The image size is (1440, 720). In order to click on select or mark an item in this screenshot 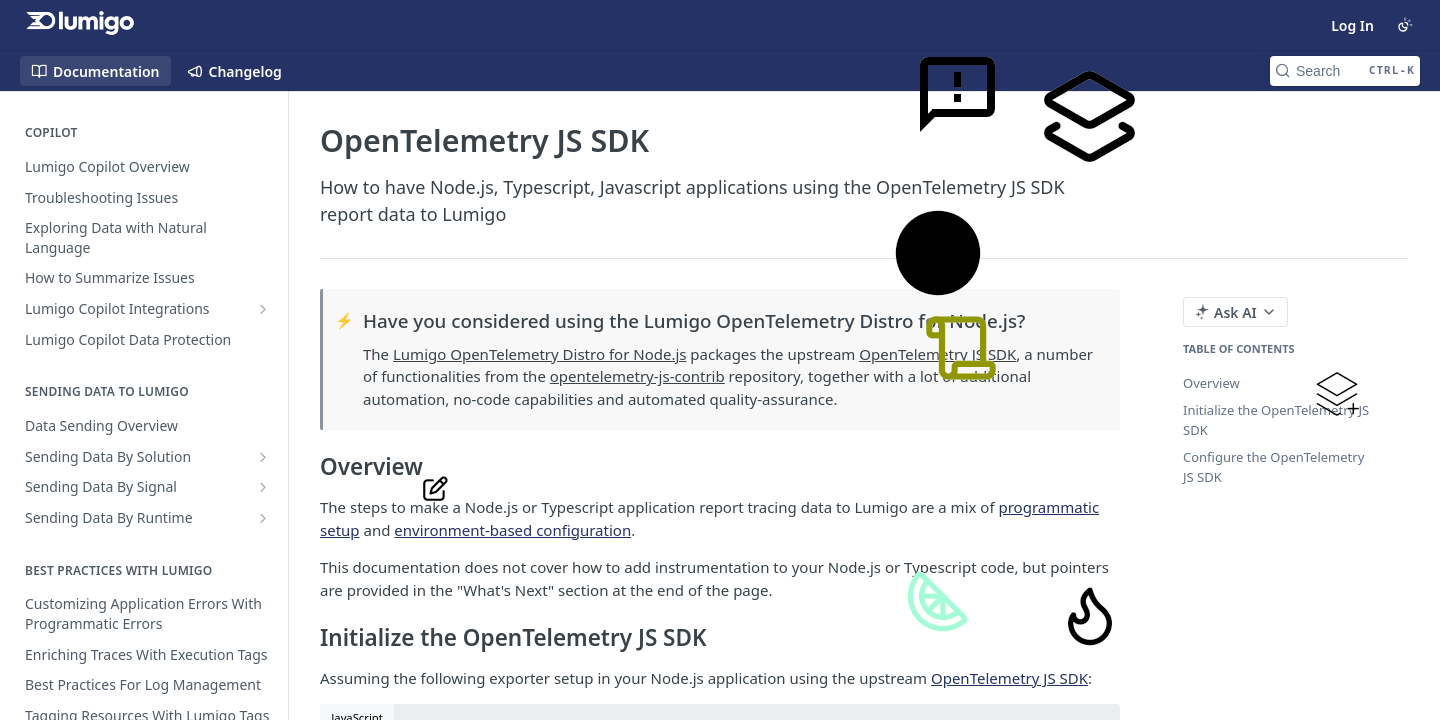, I will do `click(938, 253)`.